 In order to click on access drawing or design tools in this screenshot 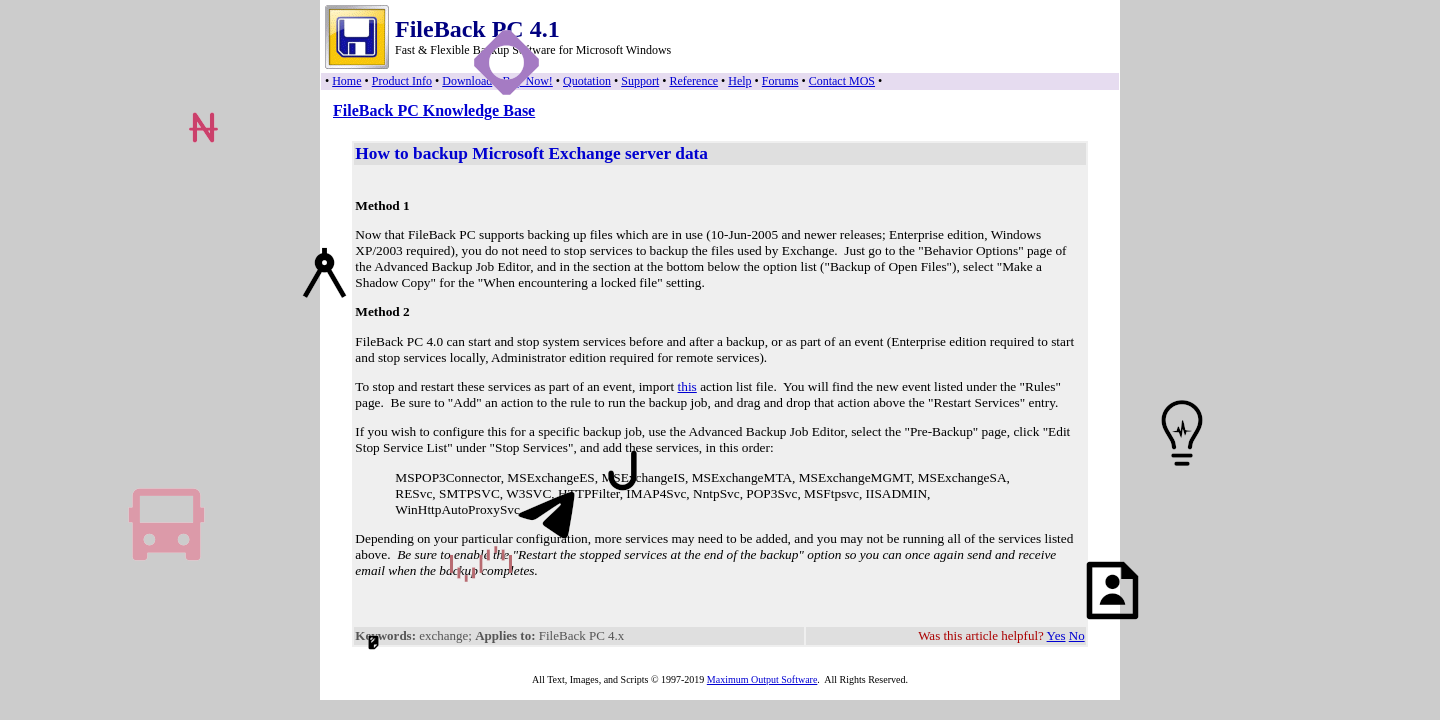, I will do `click(324, 272)`.